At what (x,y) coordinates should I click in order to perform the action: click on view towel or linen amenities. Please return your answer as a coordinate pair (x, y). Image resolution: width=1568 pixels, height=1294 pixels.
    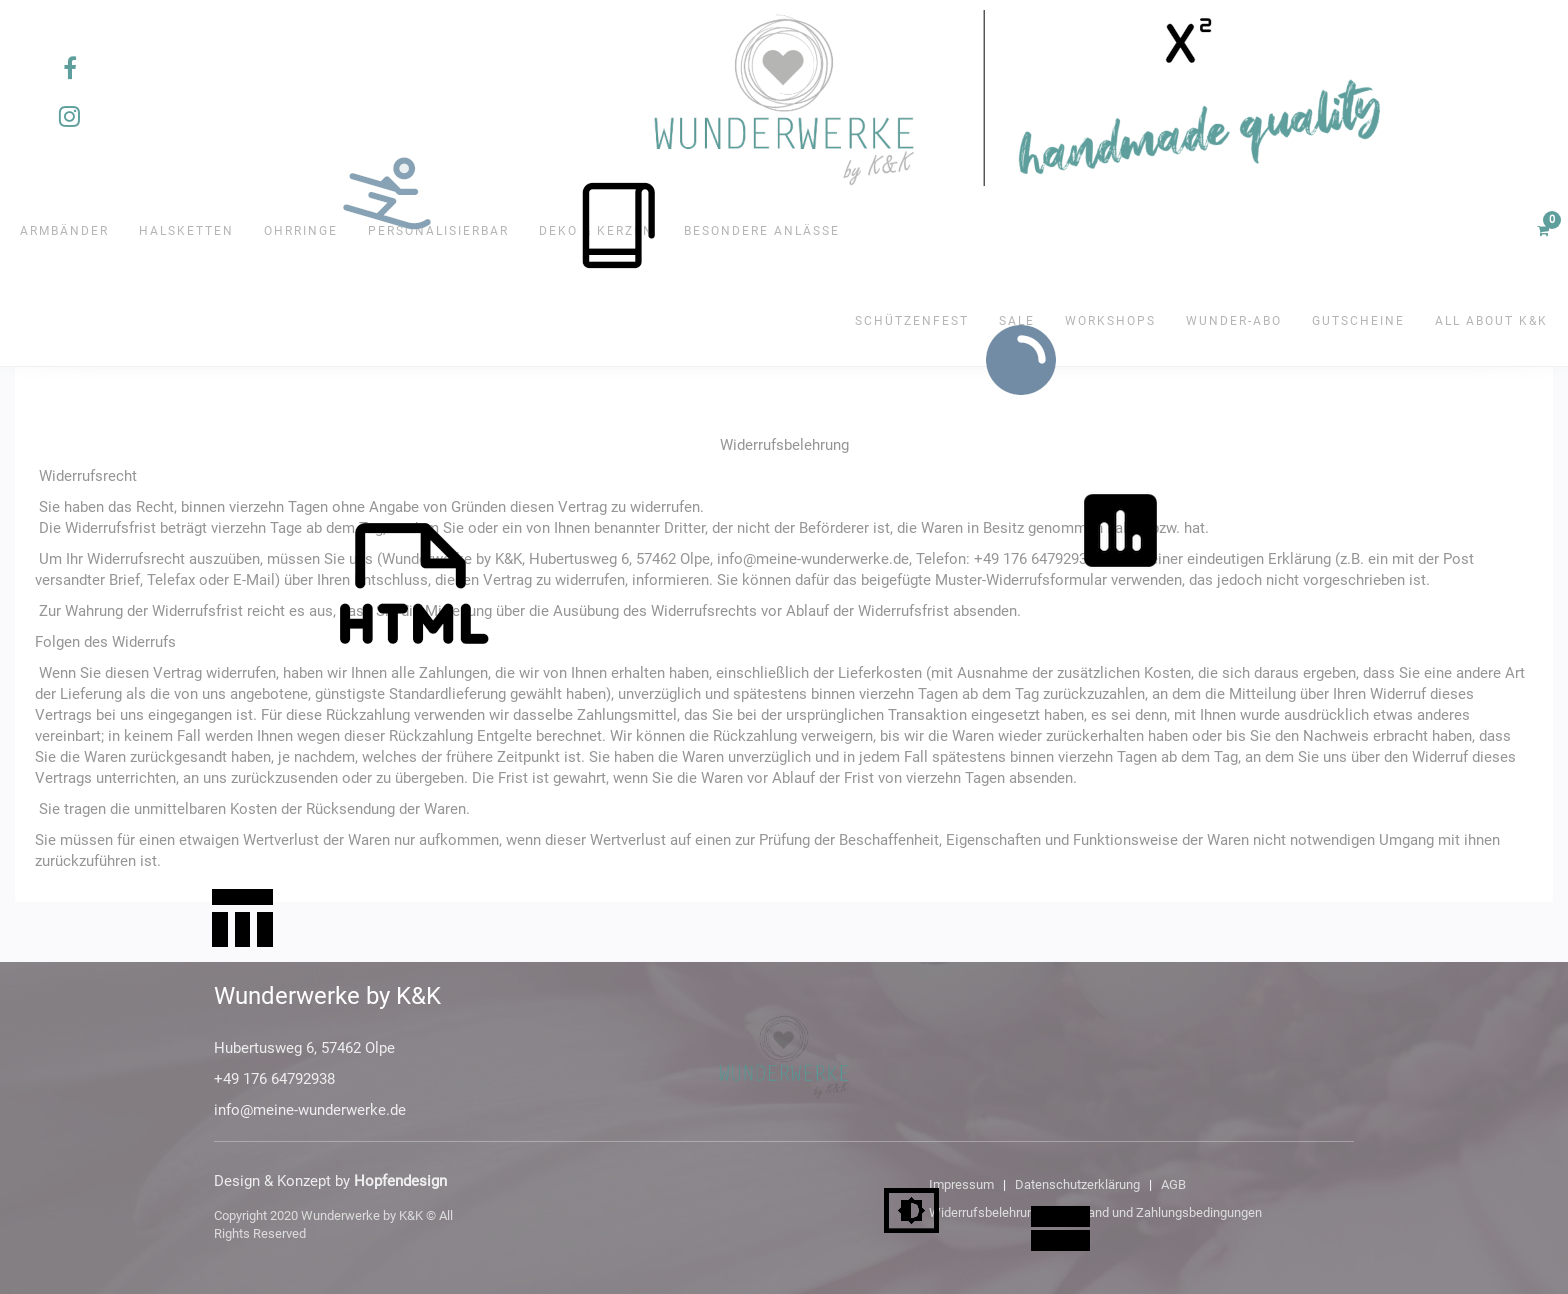
    Looking at the image, I should click on (615, 225).